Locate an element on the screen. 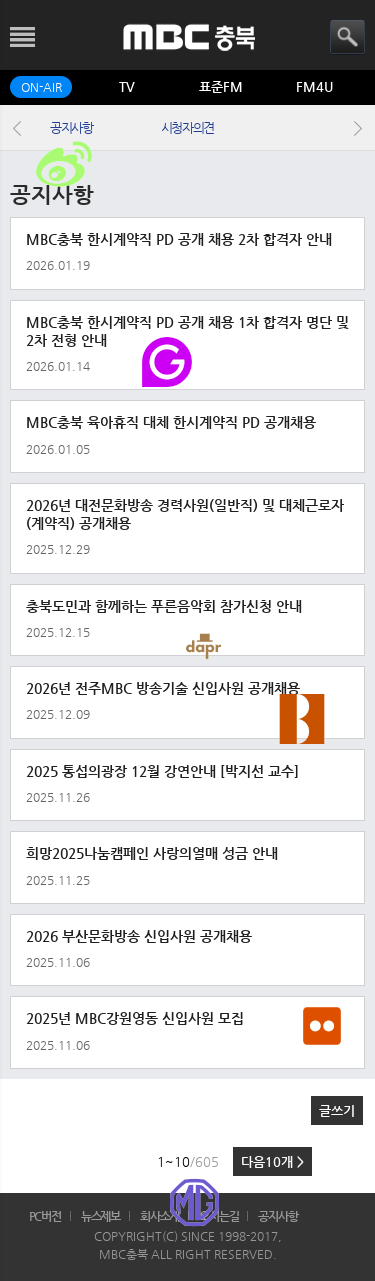  open the Backstage casting app is located at coordinates (302, 719).